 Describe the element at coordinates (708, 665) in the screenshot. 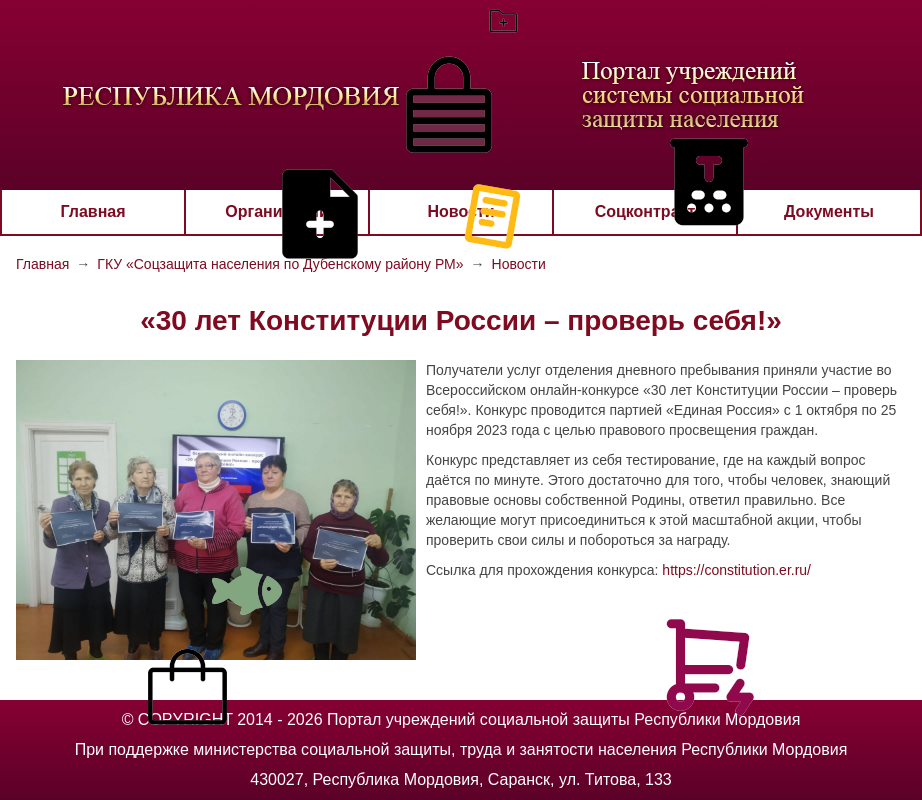

I see `quick checkout or express purchase` at that location.